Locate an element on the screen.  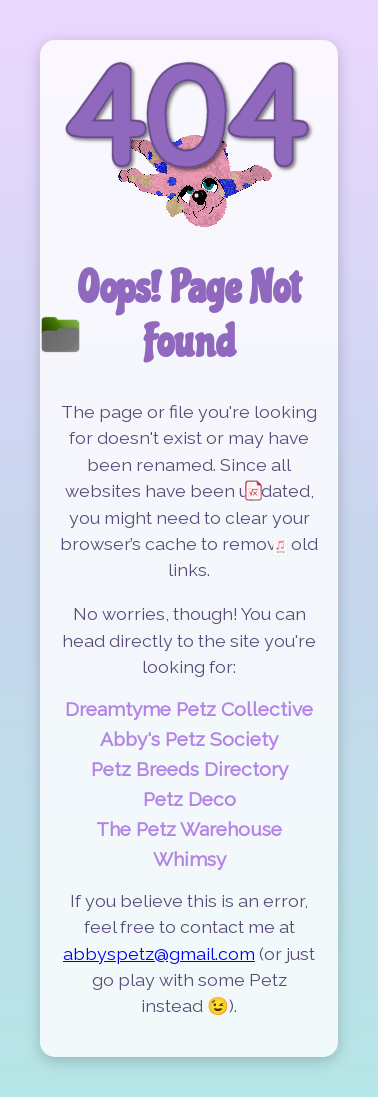
drop file here to move into folder is located at coordinates (60, 334).